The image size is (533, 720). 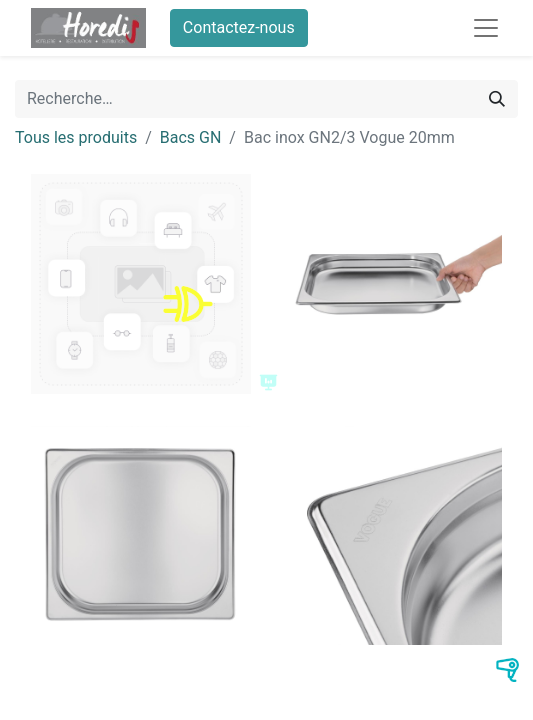 I want to click on access hair styling or grooming tools, so click(x=508, y=669).